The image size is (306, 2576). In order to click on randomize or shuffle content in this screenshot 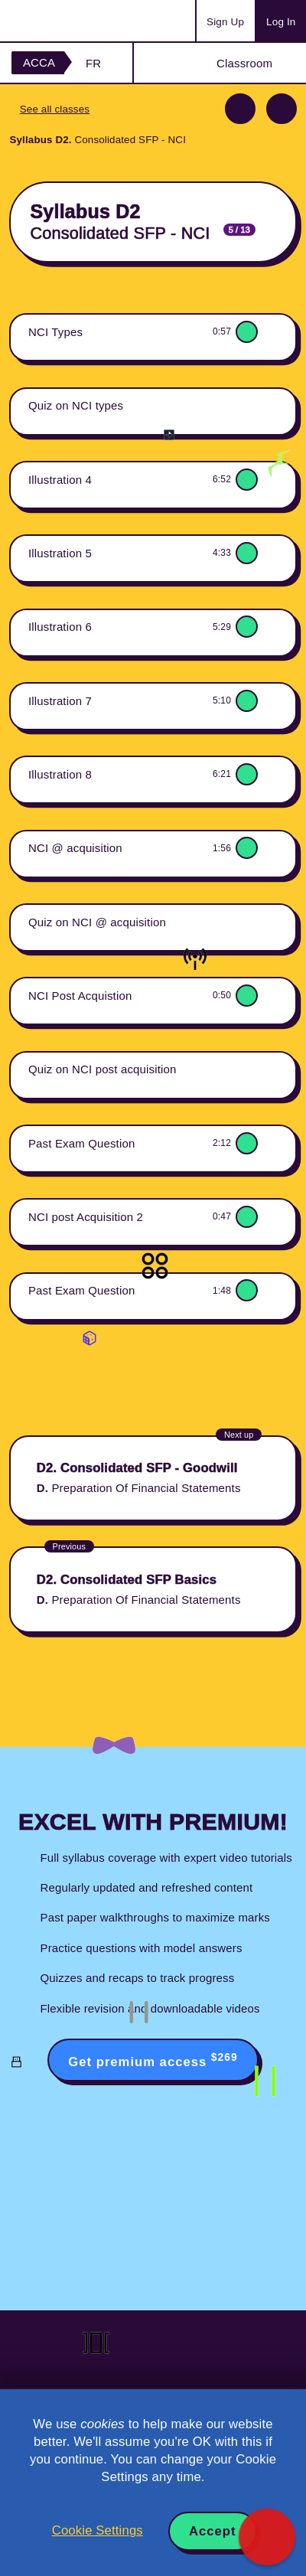, I will do `click(90, 1338)`.